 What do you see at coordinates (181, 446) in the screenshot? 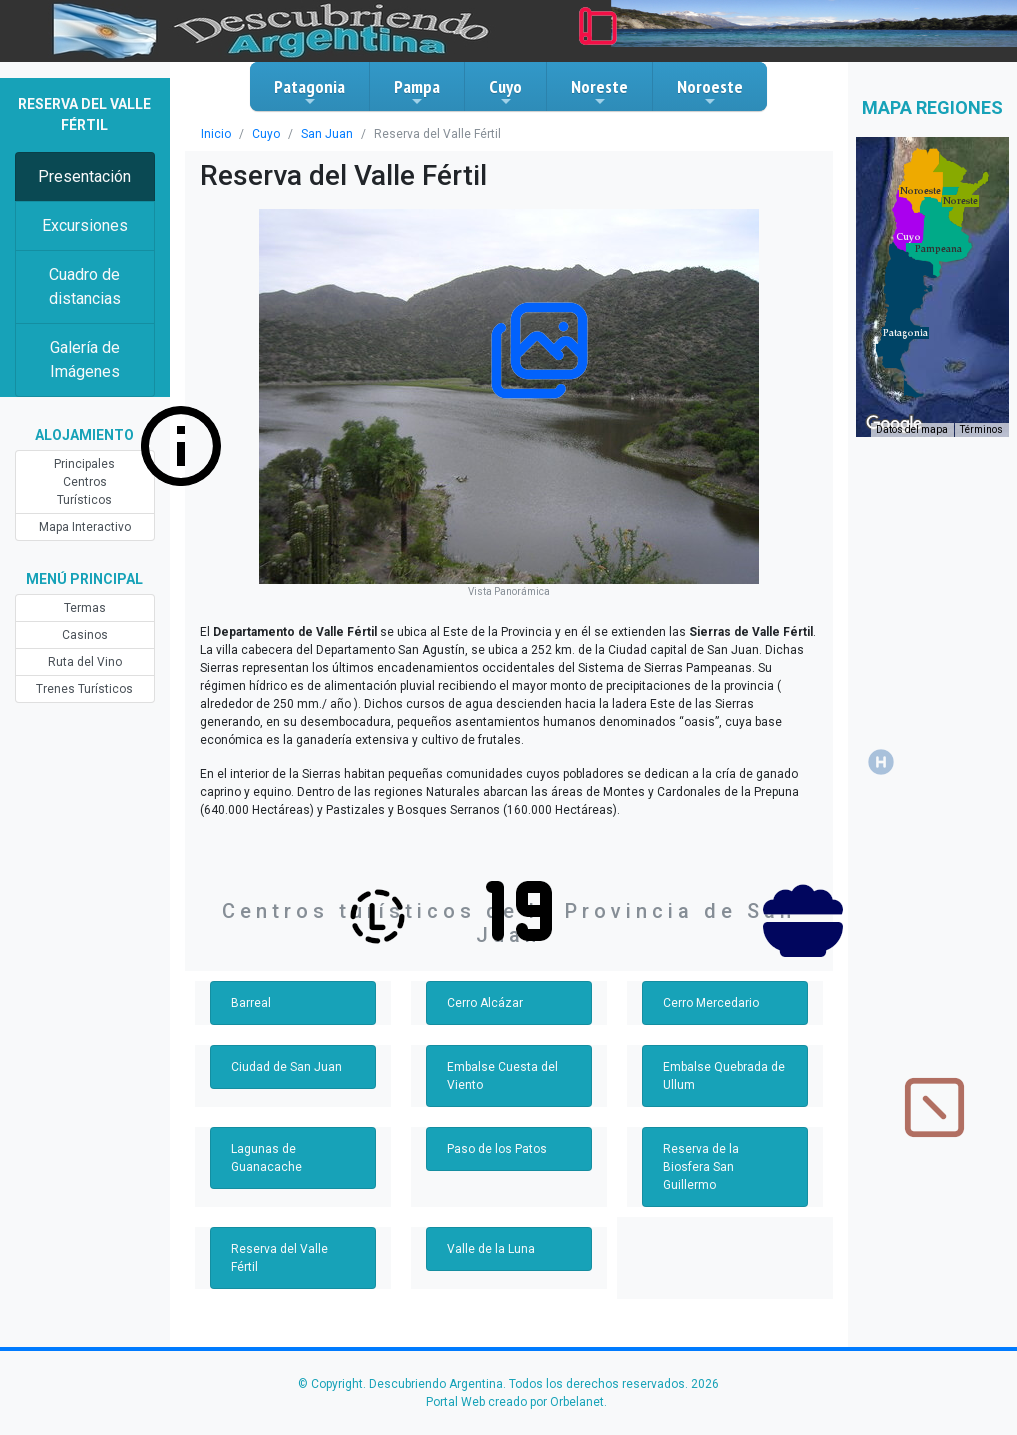
I see `view more information about this item` at bounding box center [181, 446].